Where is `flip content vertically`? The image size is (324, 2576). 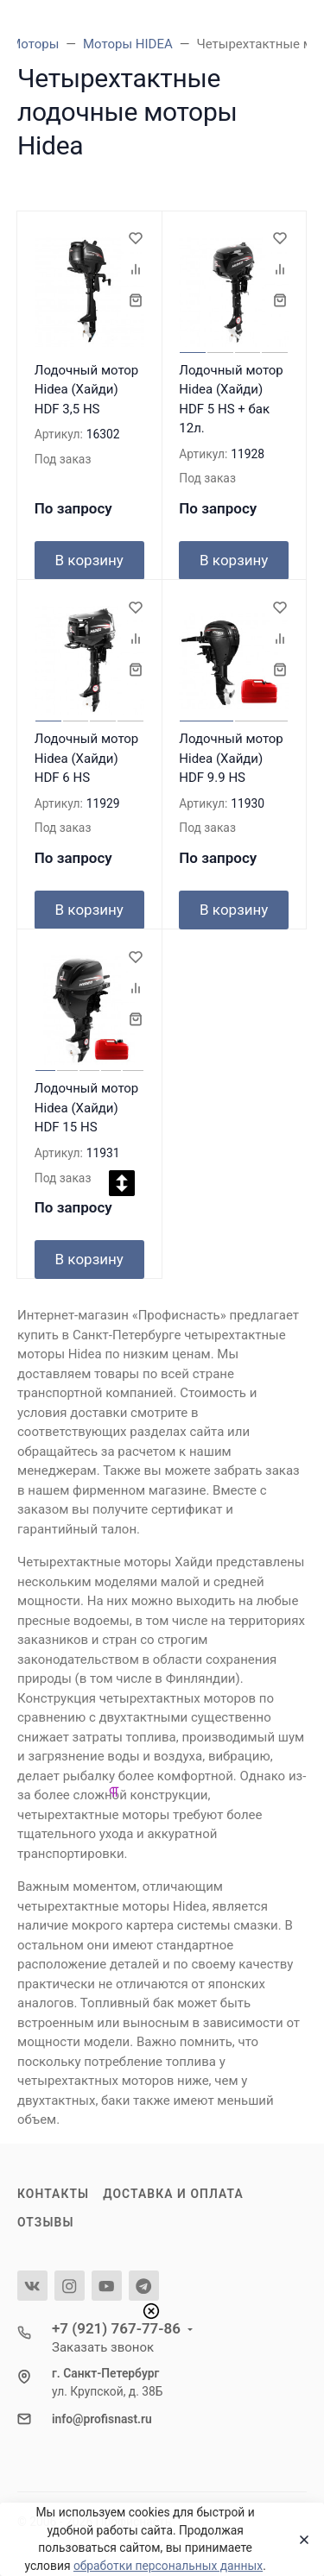 flip content vertically is located at coordinates (122, 1183).